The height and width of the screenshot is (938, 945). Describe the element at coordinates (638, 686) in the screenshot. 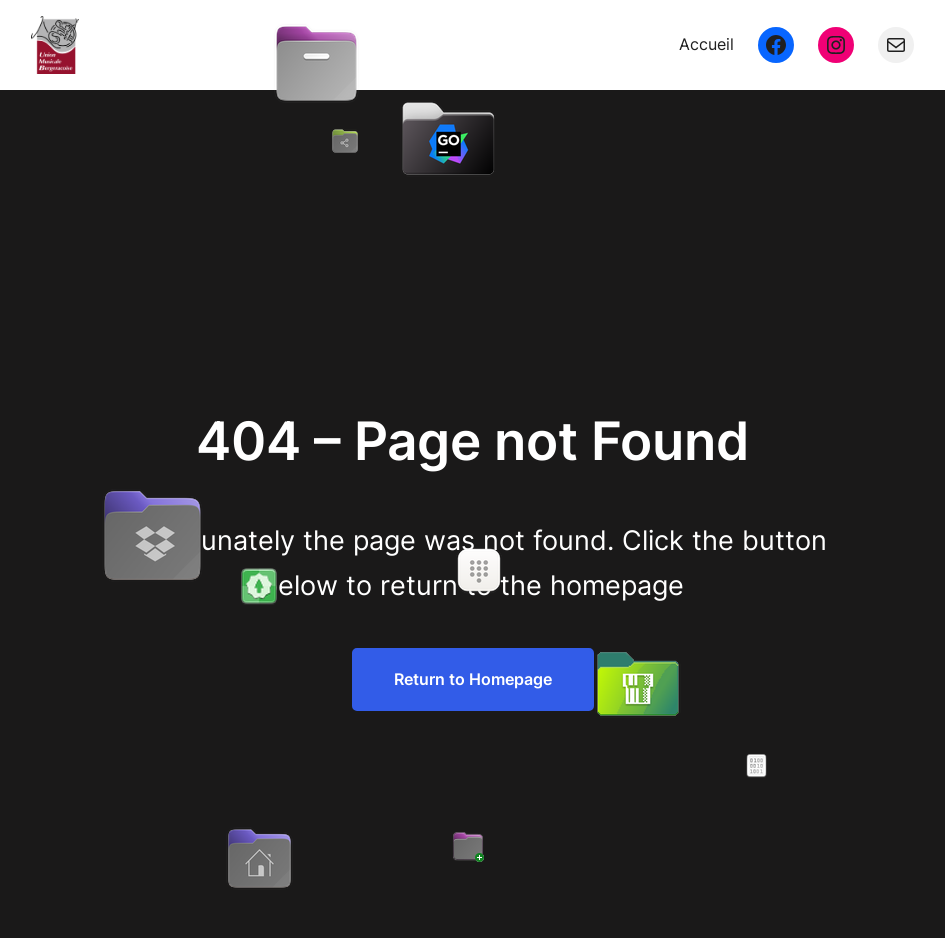

I see `open your GameJolt games folder` at that location.